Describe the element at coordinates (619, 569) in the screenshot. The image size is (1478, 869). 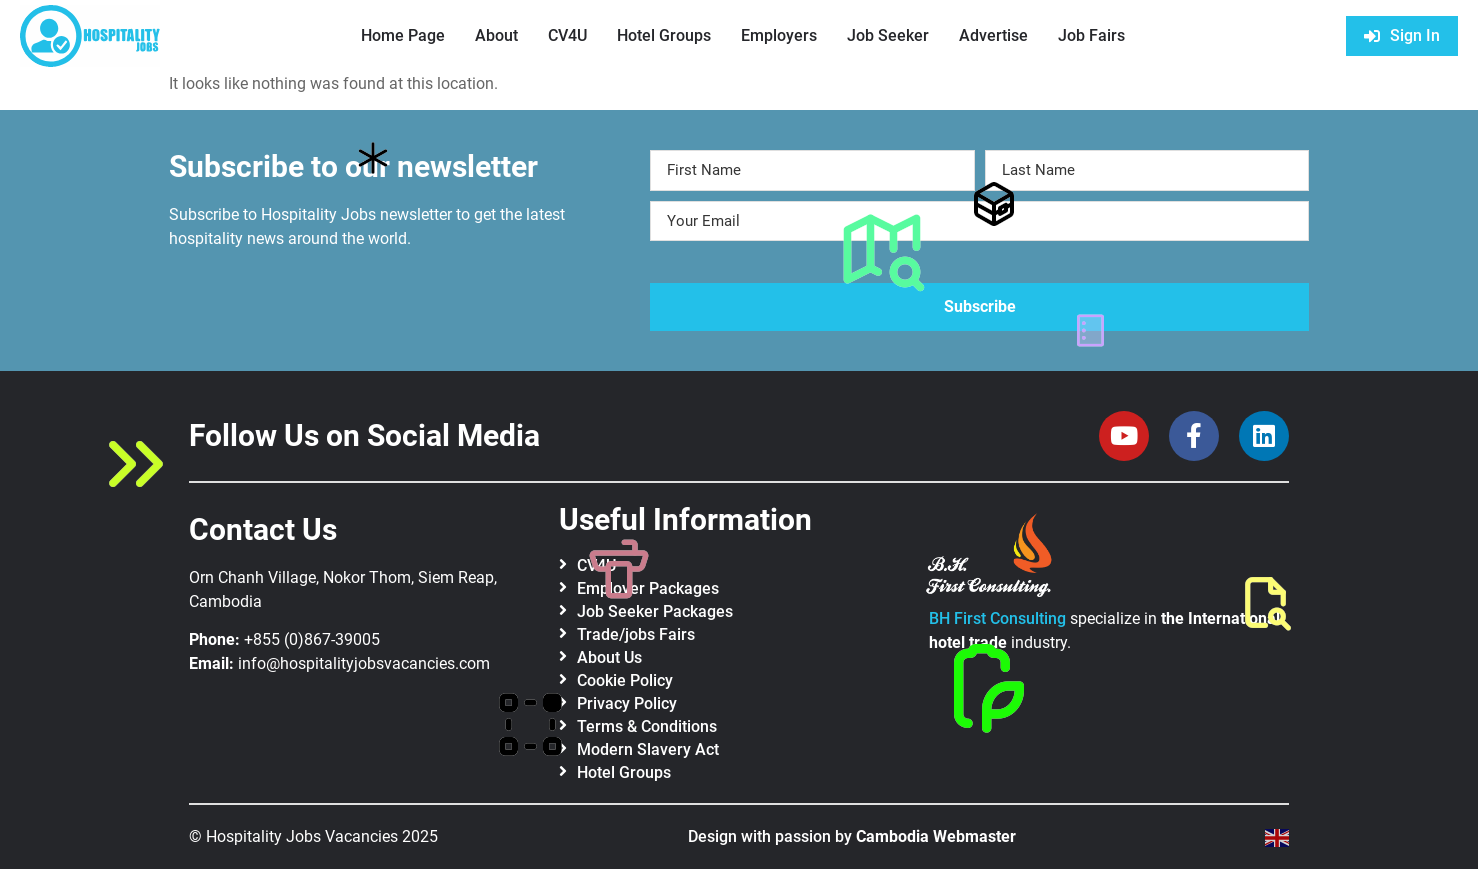
I see `access presentation or speaker mode` at that location.